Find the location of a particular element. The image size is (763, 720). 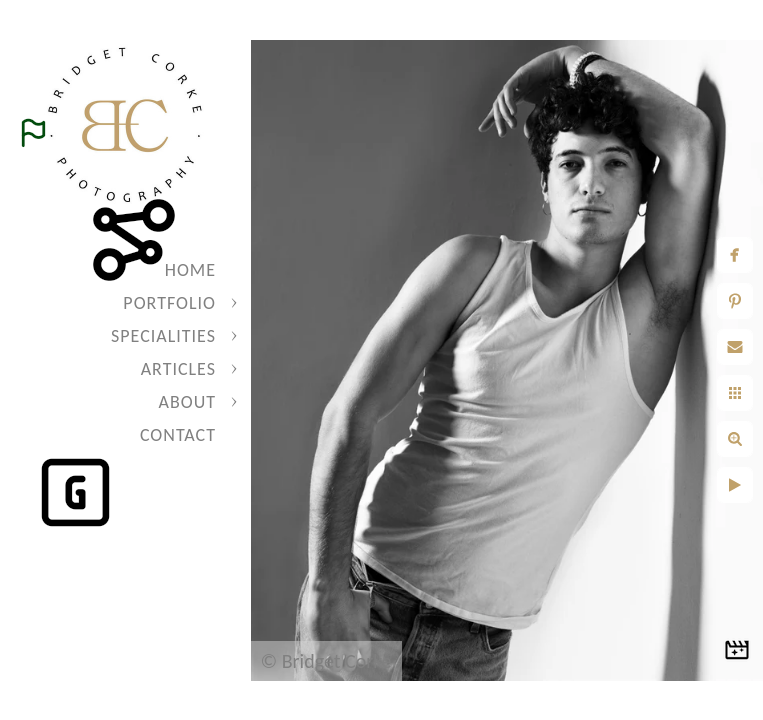

view data point connections or relationships is located at coordinates (134, 240).